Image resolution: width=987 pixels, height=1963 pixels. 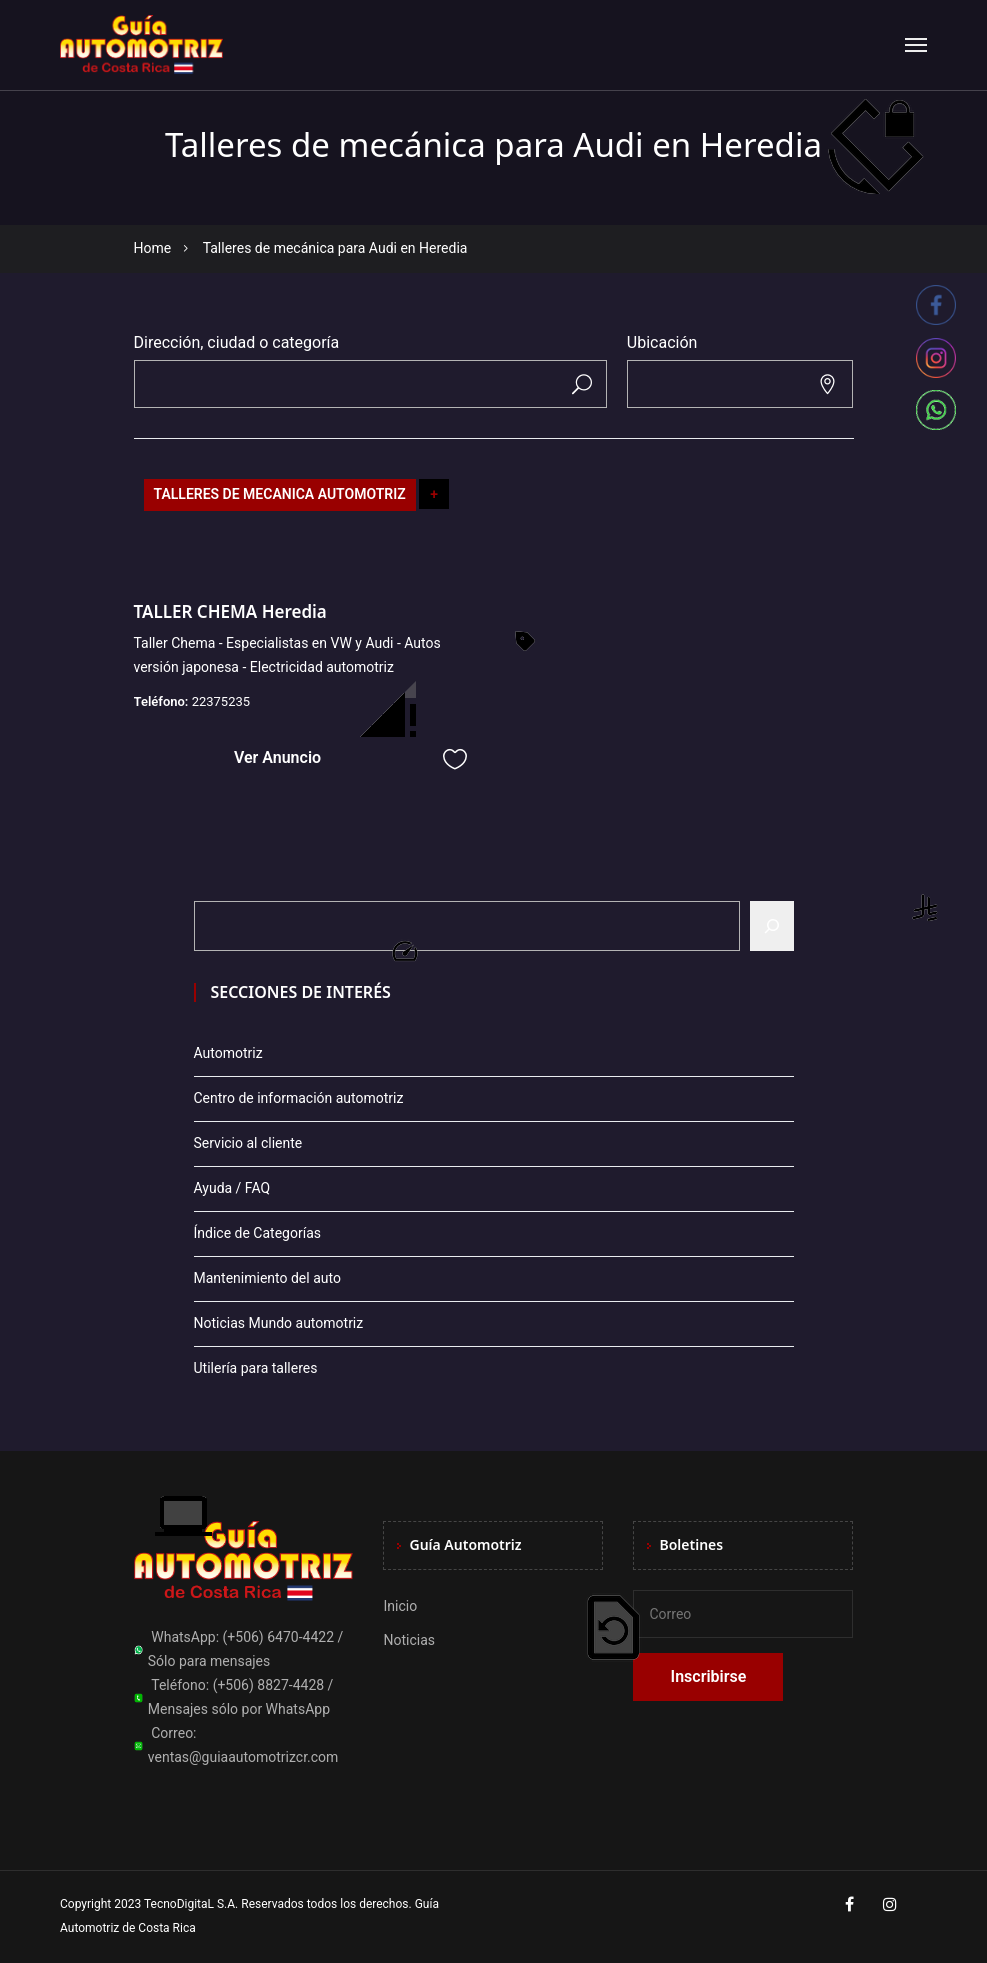 I want to click on restore a previous version of a document, so click(x=613, y=1627).